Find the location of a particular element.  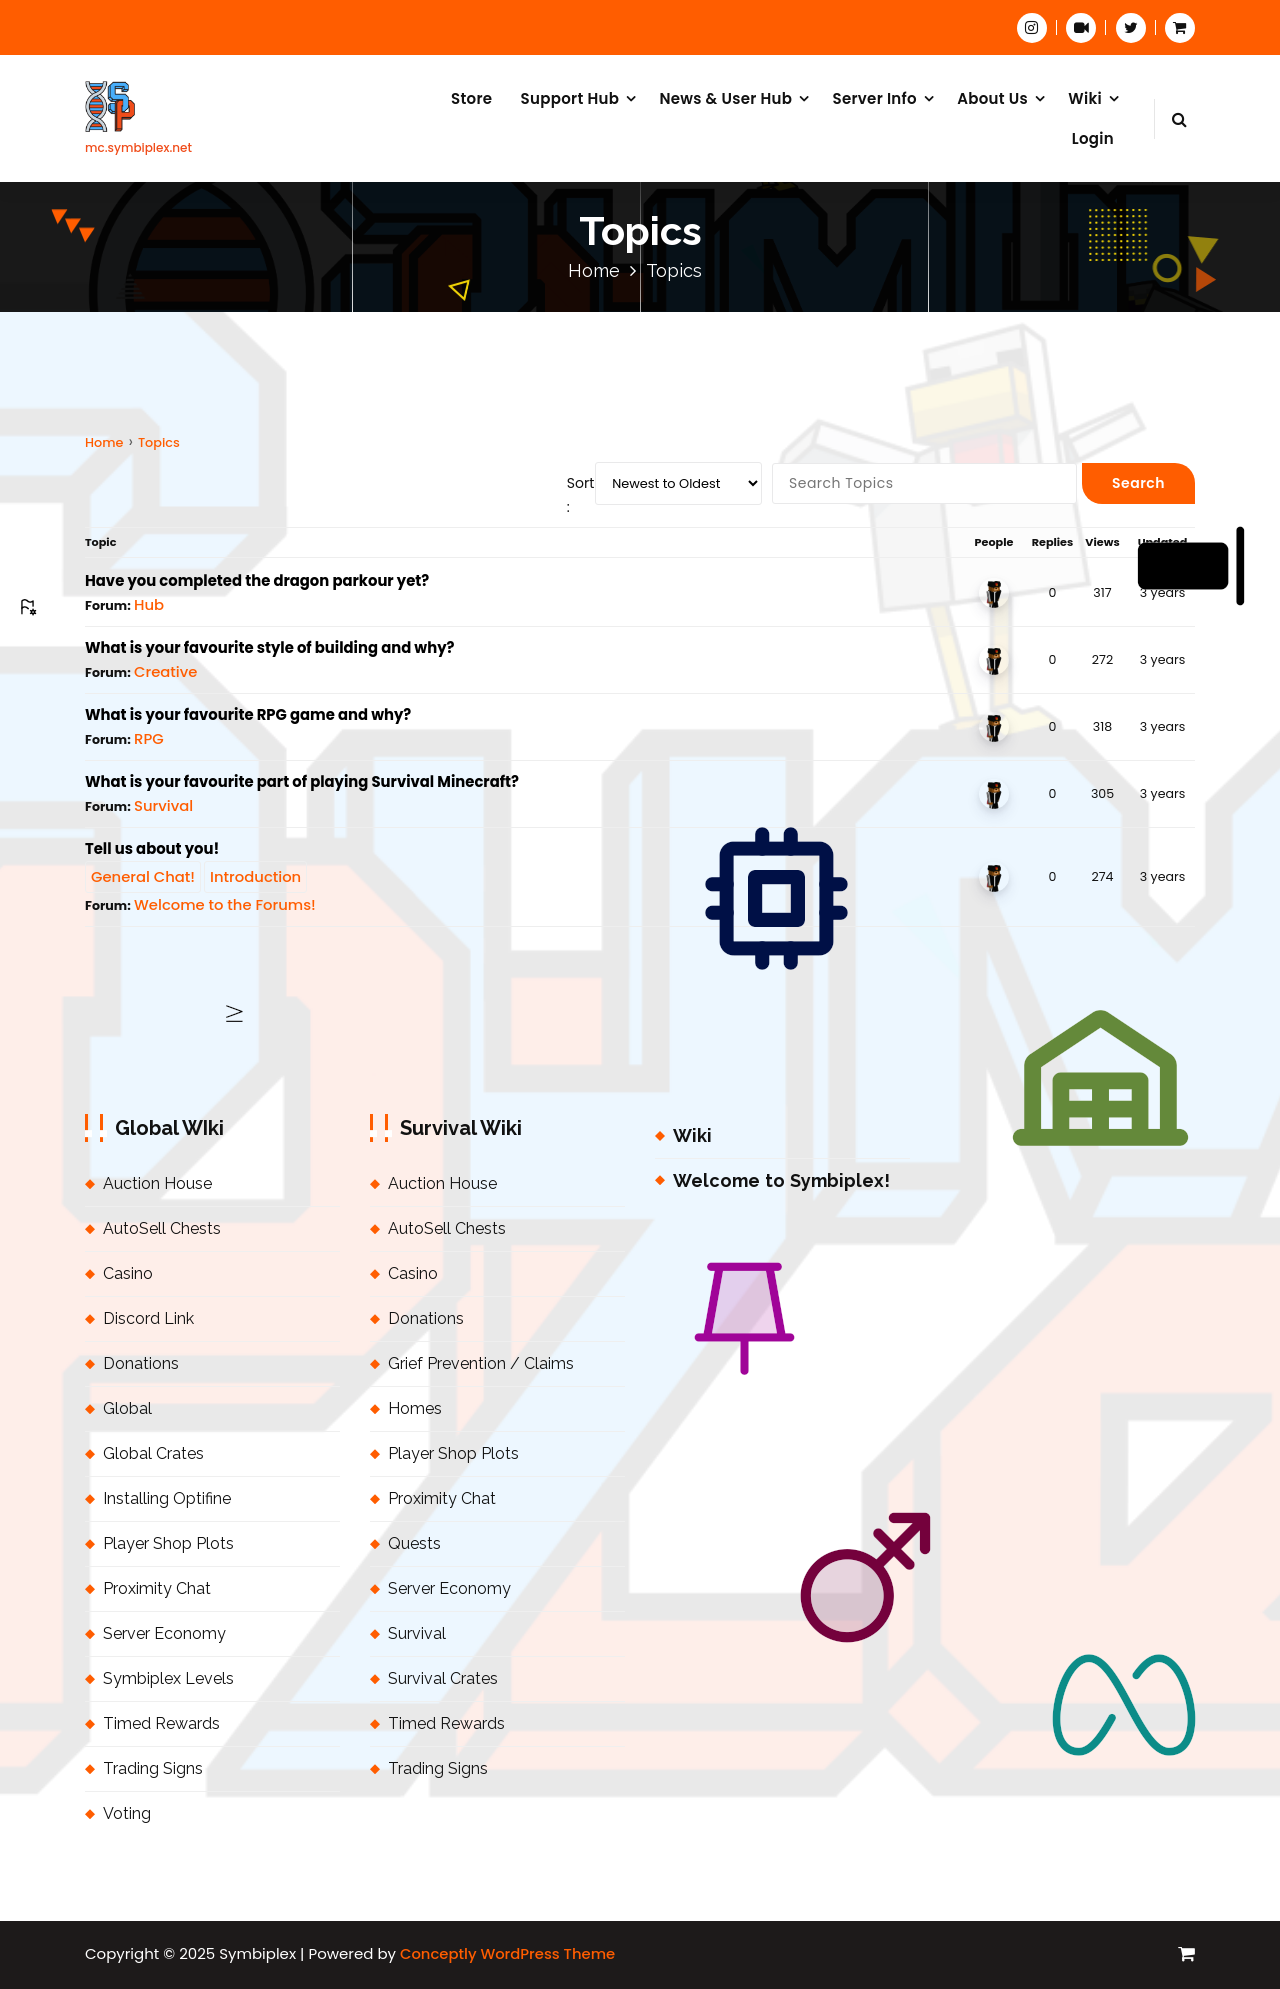

configure flag or milestone settings is located at coordinates (27, 606).